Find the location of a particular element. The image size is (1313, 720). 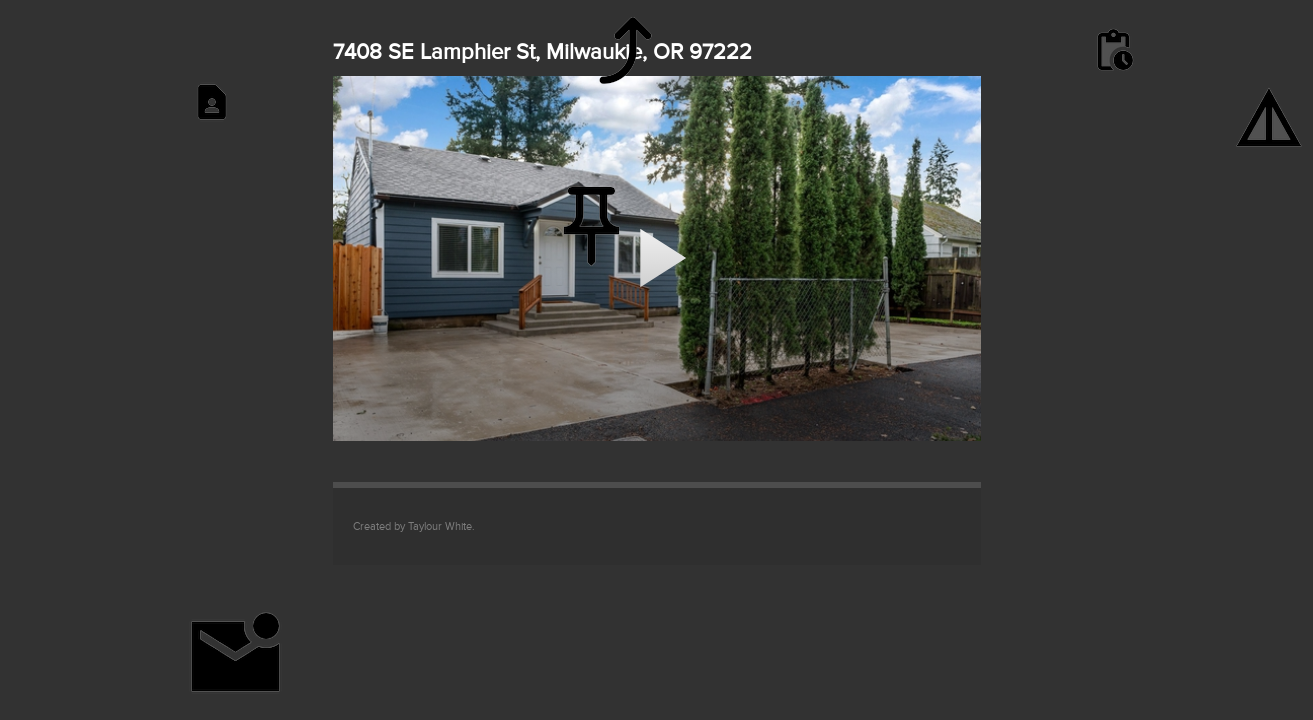

indicates an unread email message is located at coordinates (235, 656).